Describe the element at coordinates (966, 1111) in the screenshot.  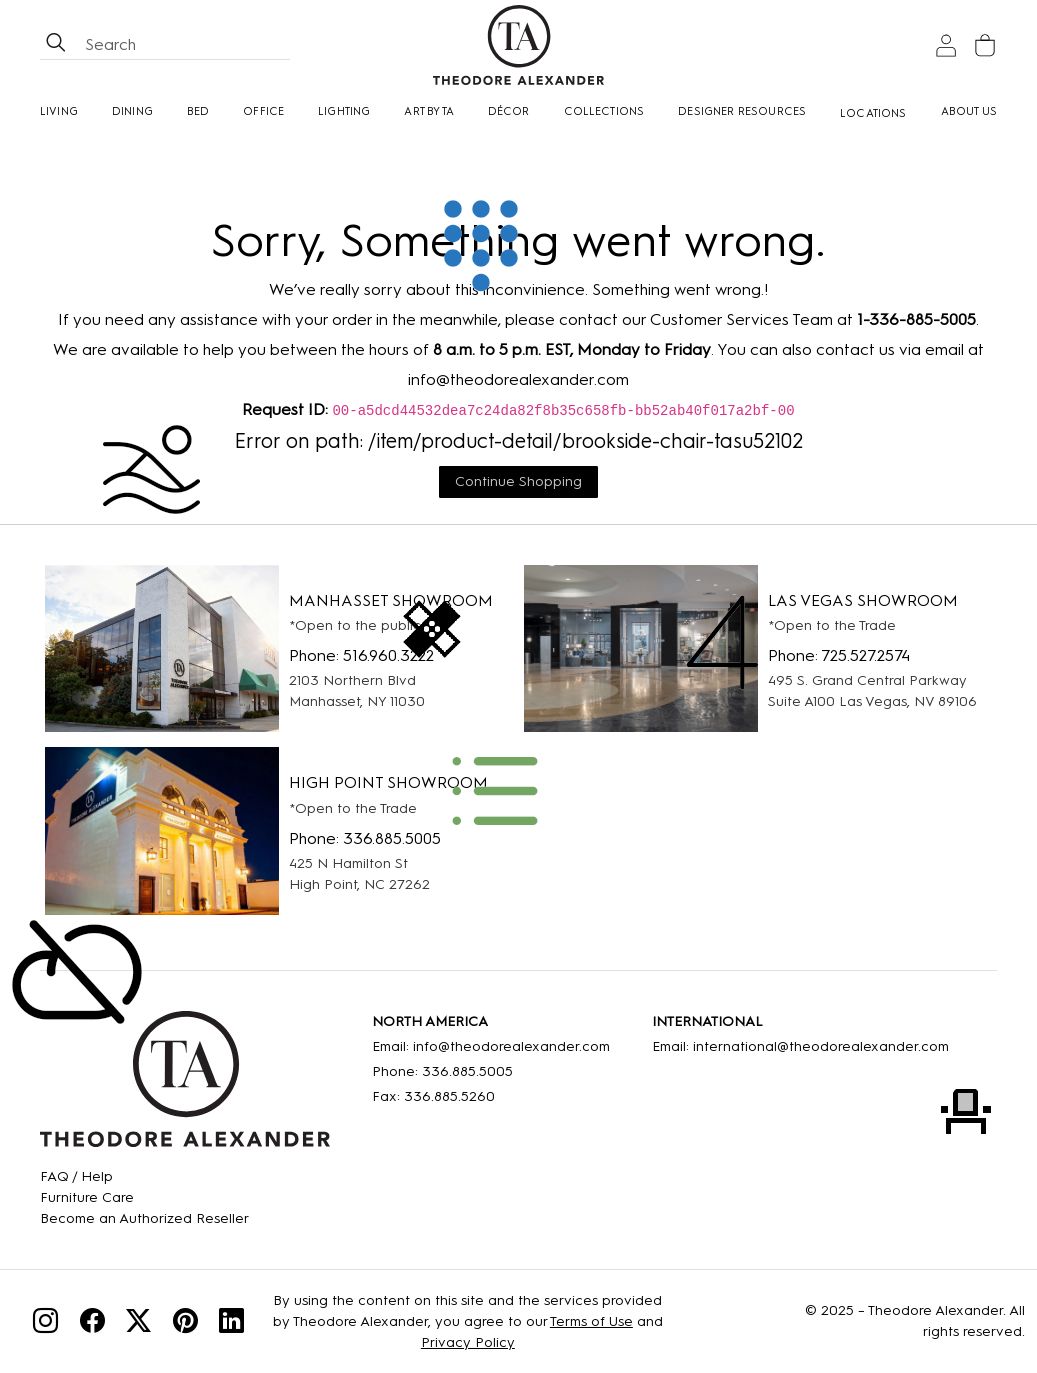
I see `view or select your seat assignment` at that location.